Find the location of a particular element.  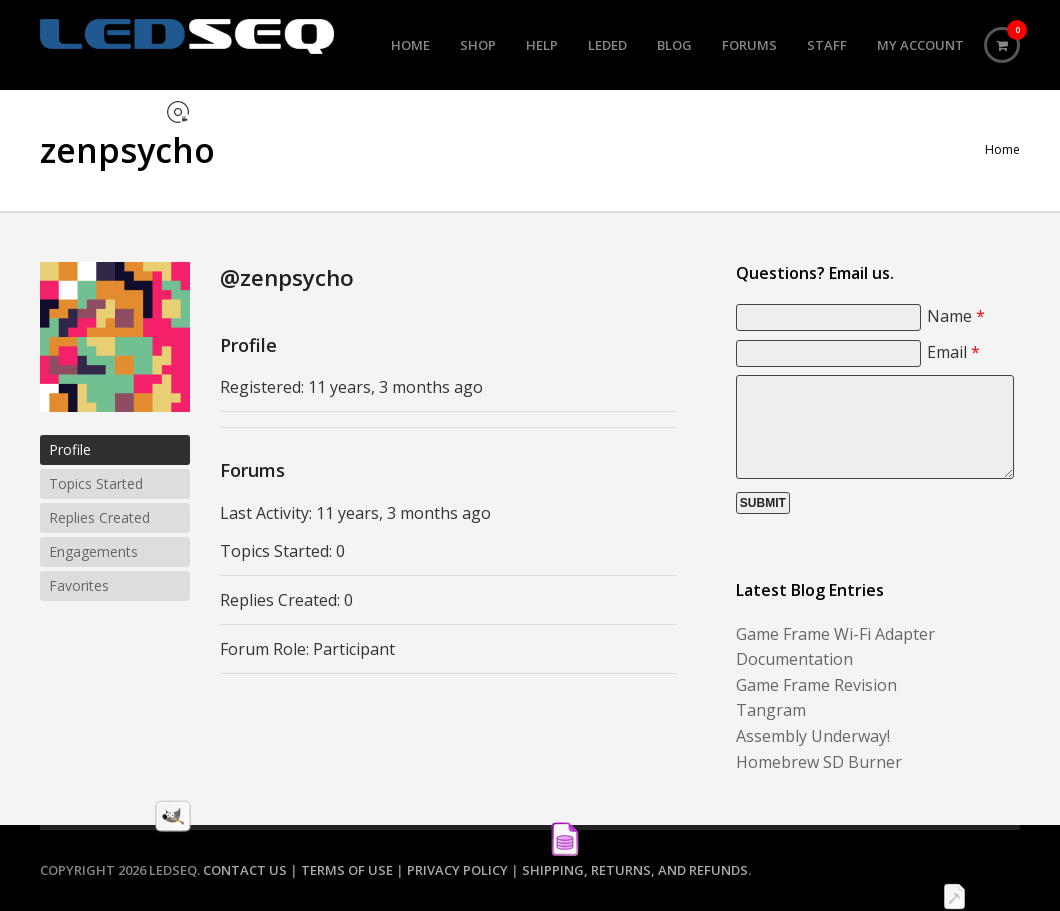

compressed GIMP project file is located at coordinates (173, 815).